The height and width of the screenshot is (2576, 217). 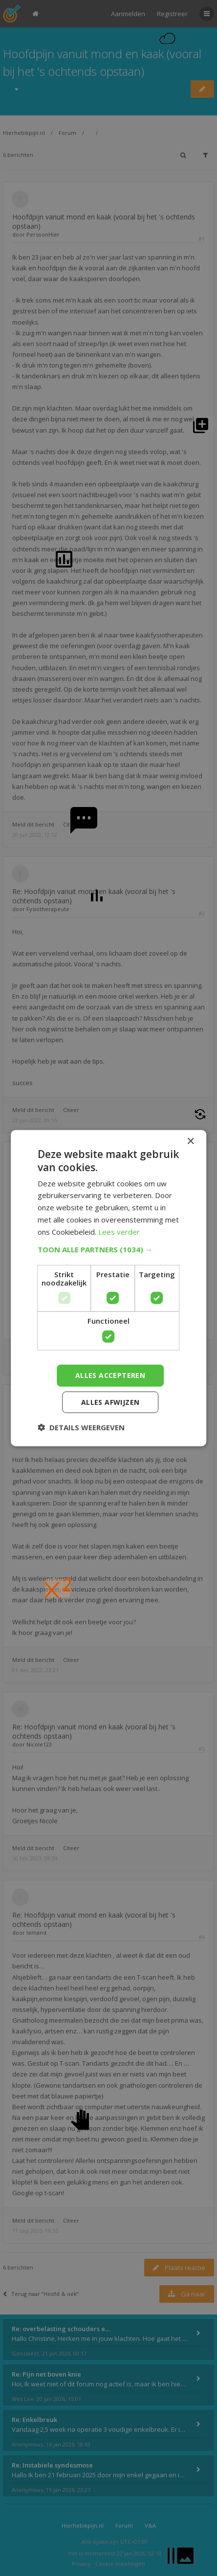 I want to click on switch between front and rear camera, so click(x=200, y=1114).